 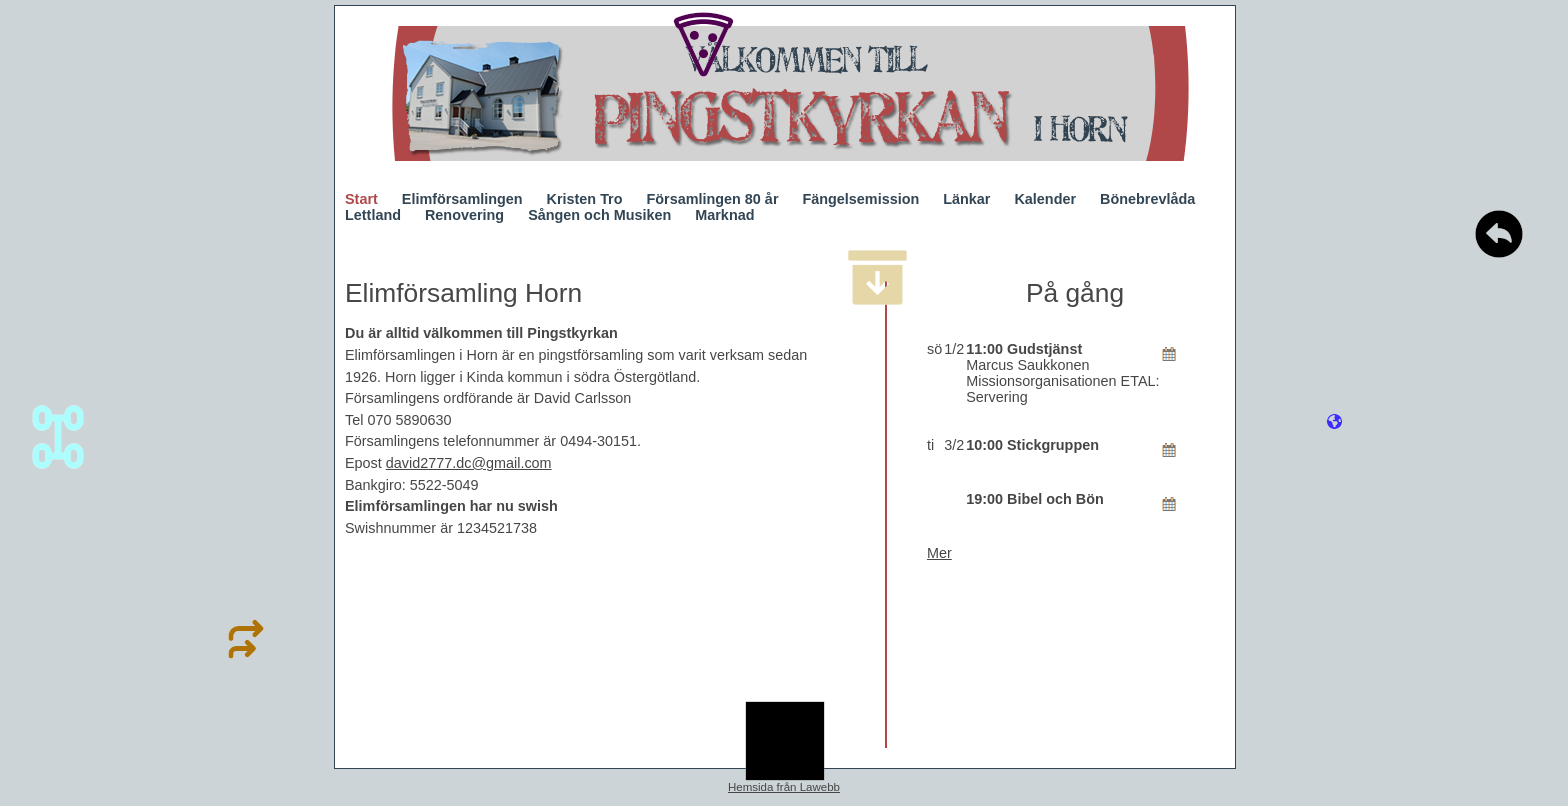 What do you see at coordinates (246, 641) in the screenshot?
I see `redirect or forward multiple items` at bounding box center [246, 641].